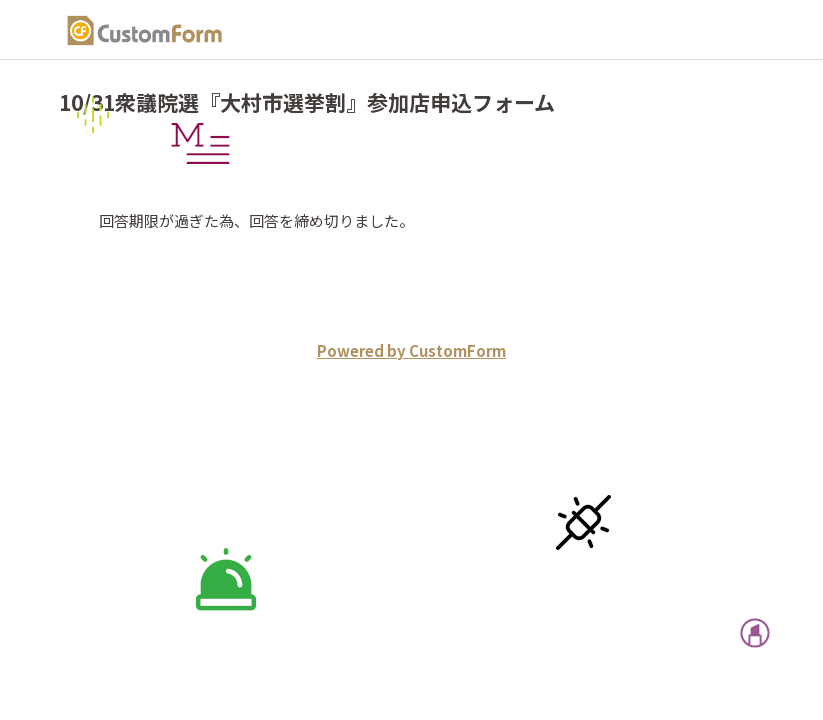  I want to click on indicates an active alert or emergency notification, so click(226, 585).